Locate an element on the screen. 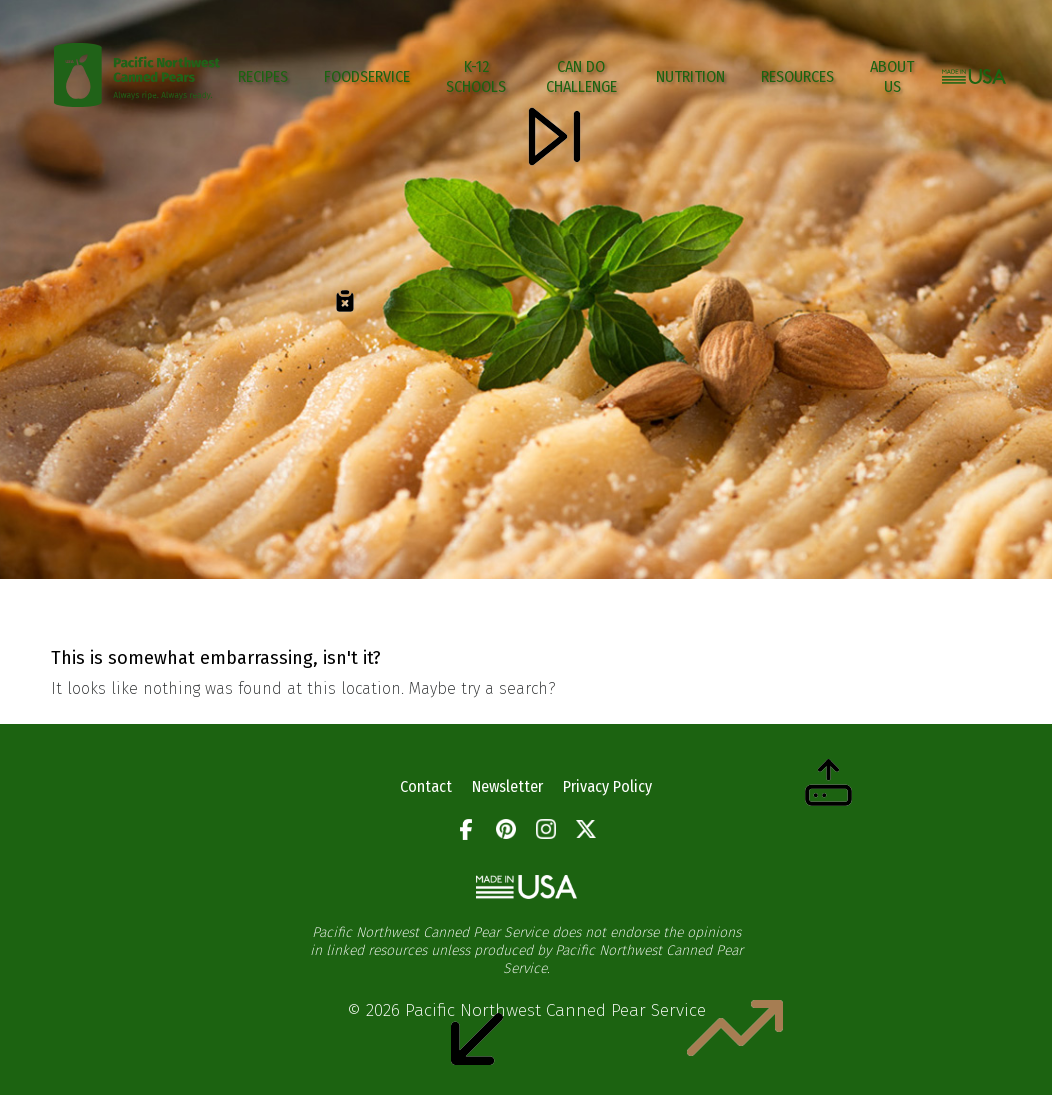 The height and width of the screenshot is (1095, 1052). collapse or minimize a panel is located at coordinates (477, 1039).